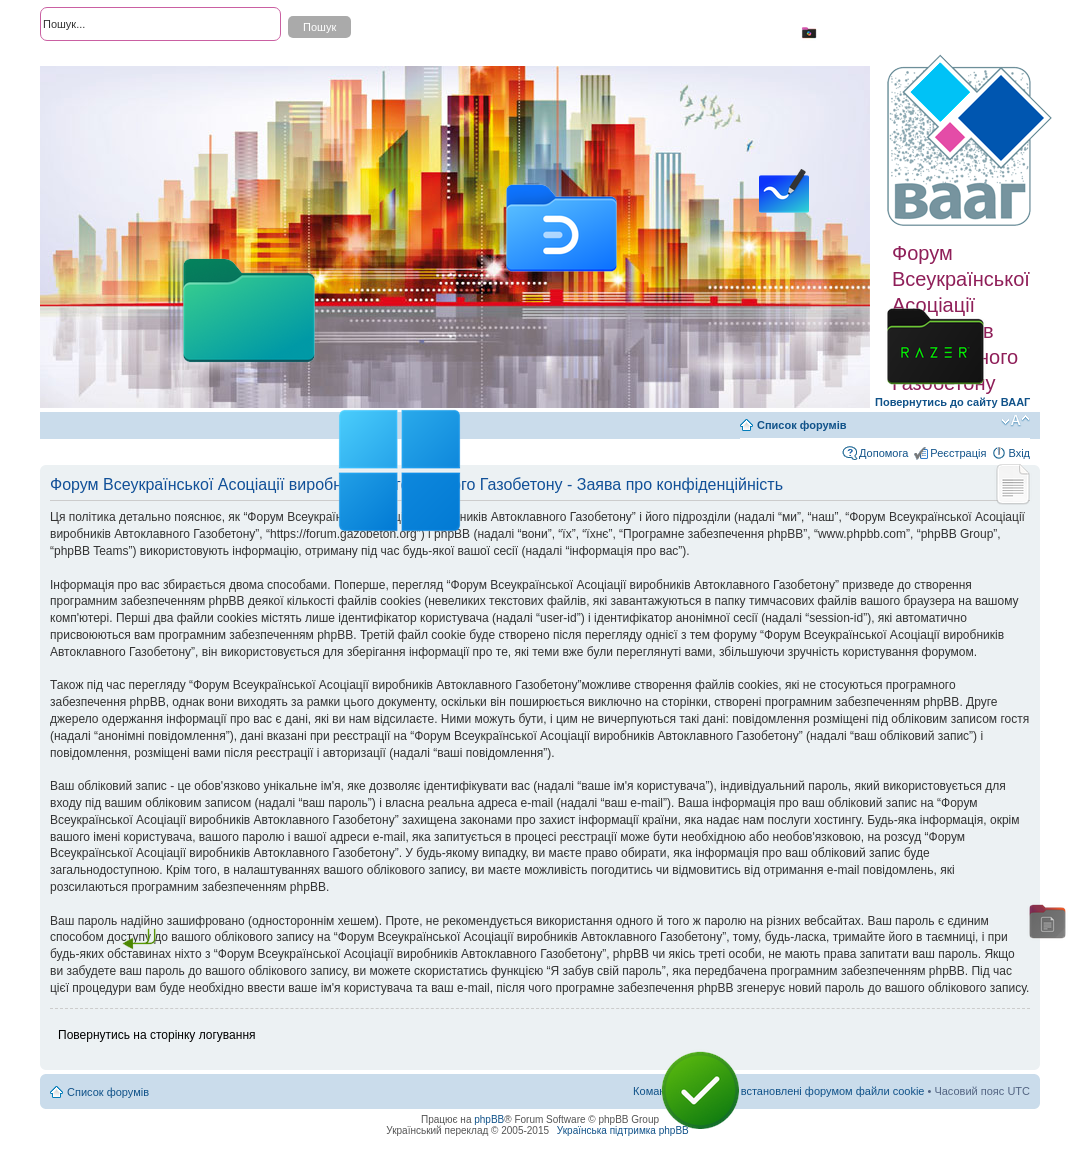 The width and height of the screenshot is (1080, 1152). What do you see at coordinates (1047, 921) in the screenshot?
I see `open your documents folder` at bounding box center [1047, 921].